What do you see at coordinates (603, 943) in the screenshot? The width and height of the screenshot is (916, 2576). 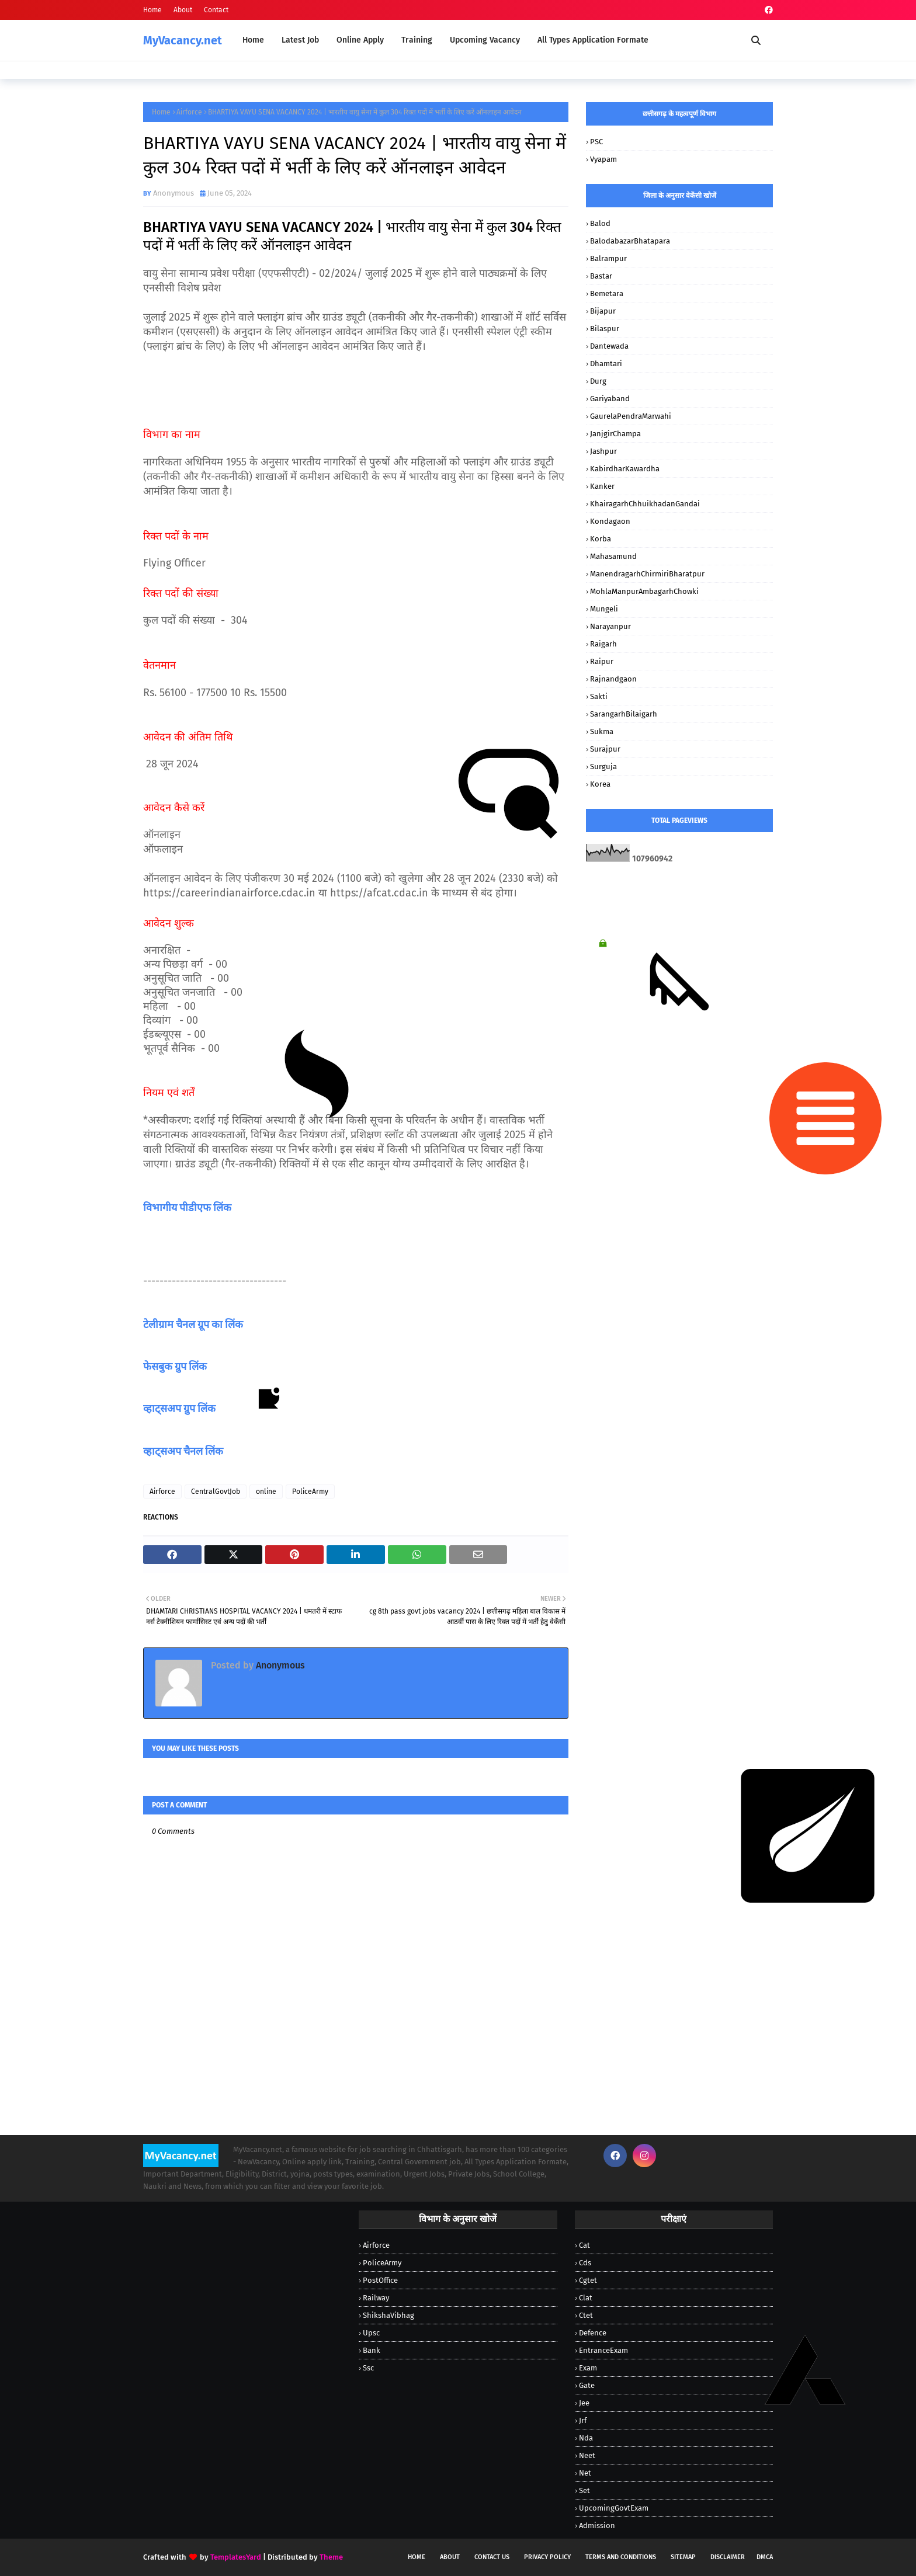 I see `access your shopping bag` at bounding box center [603, 943].